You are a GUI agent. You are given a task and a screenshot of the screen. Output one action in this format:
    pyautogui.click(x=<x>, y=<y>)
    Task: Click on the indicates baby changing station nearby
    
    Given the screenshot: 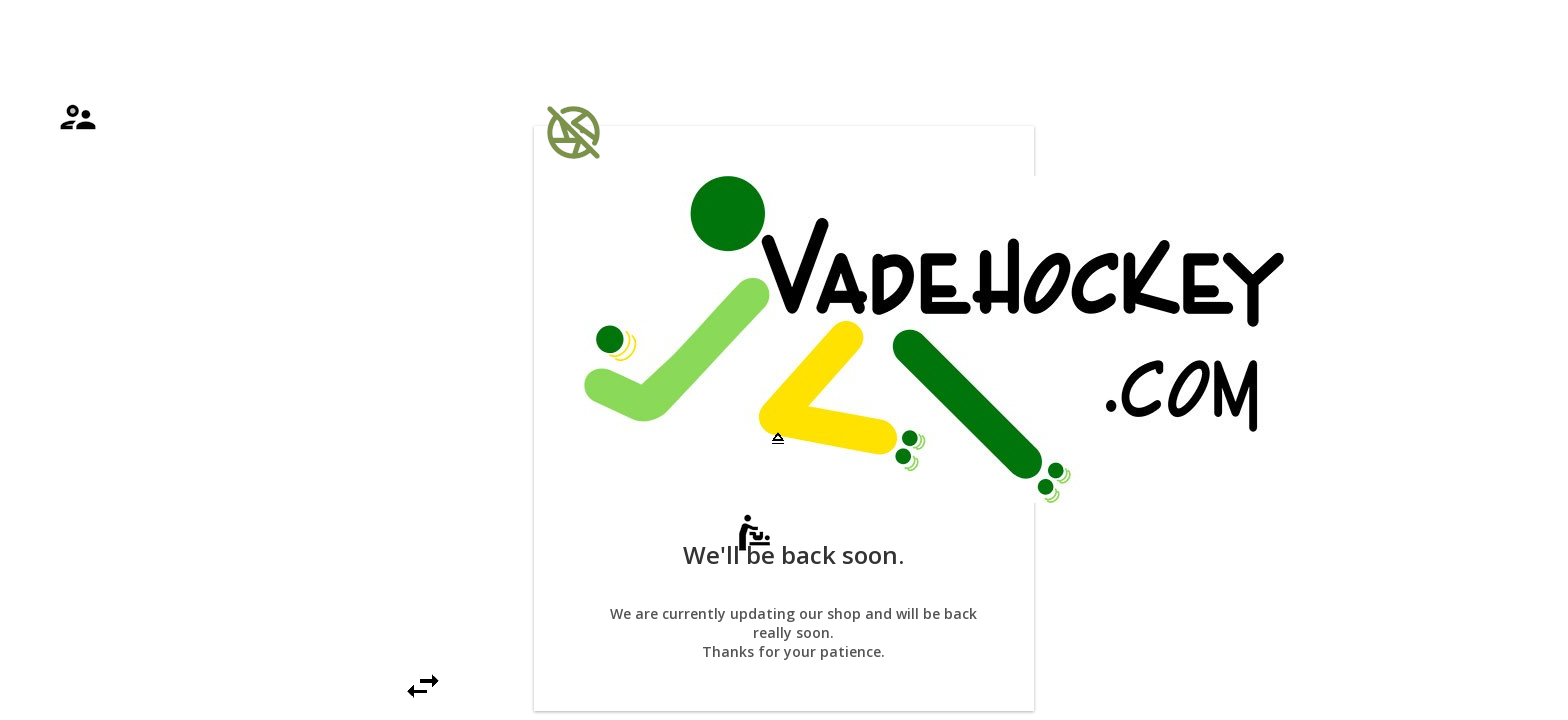 What is the action you would take?
    pyautogui.click(x=754, y=533)
    